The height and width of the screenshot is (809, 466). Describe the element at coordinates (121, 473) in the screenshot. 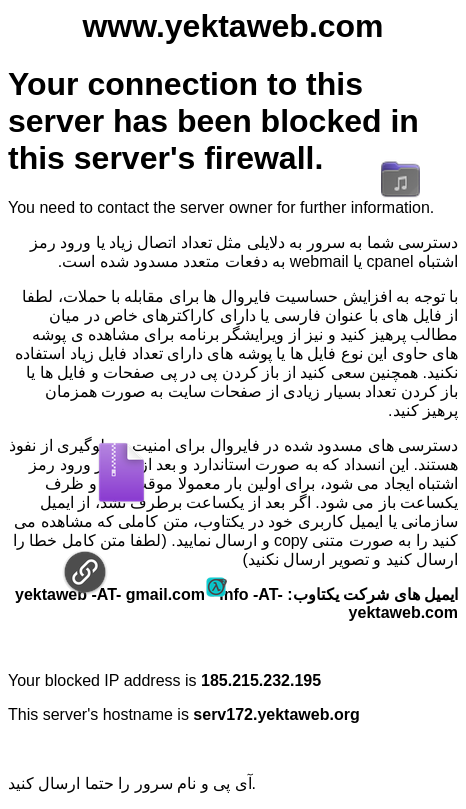

I see `a bzip-compressed tar archive file` at that location.